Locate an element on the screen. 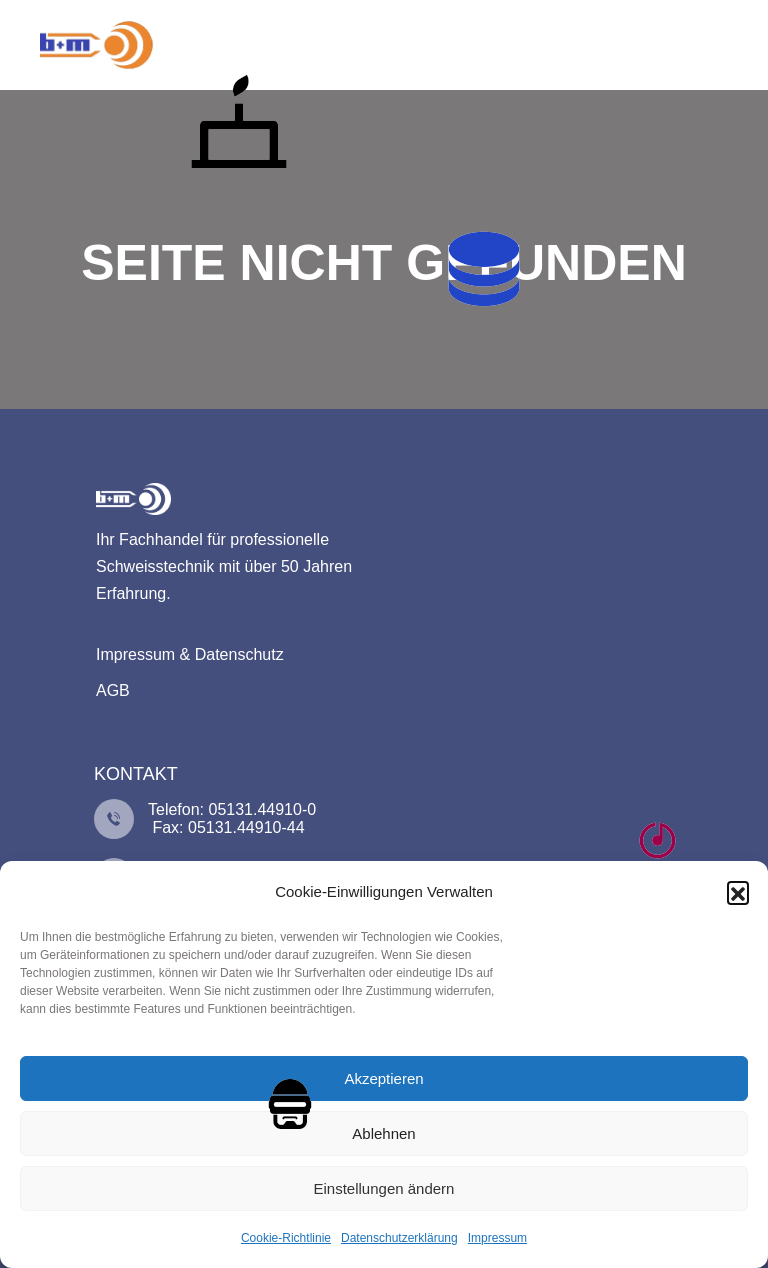 This screenshot has height=1268, width=768. rubocop ruby code linter logo is located at coordinates (290, 1104).